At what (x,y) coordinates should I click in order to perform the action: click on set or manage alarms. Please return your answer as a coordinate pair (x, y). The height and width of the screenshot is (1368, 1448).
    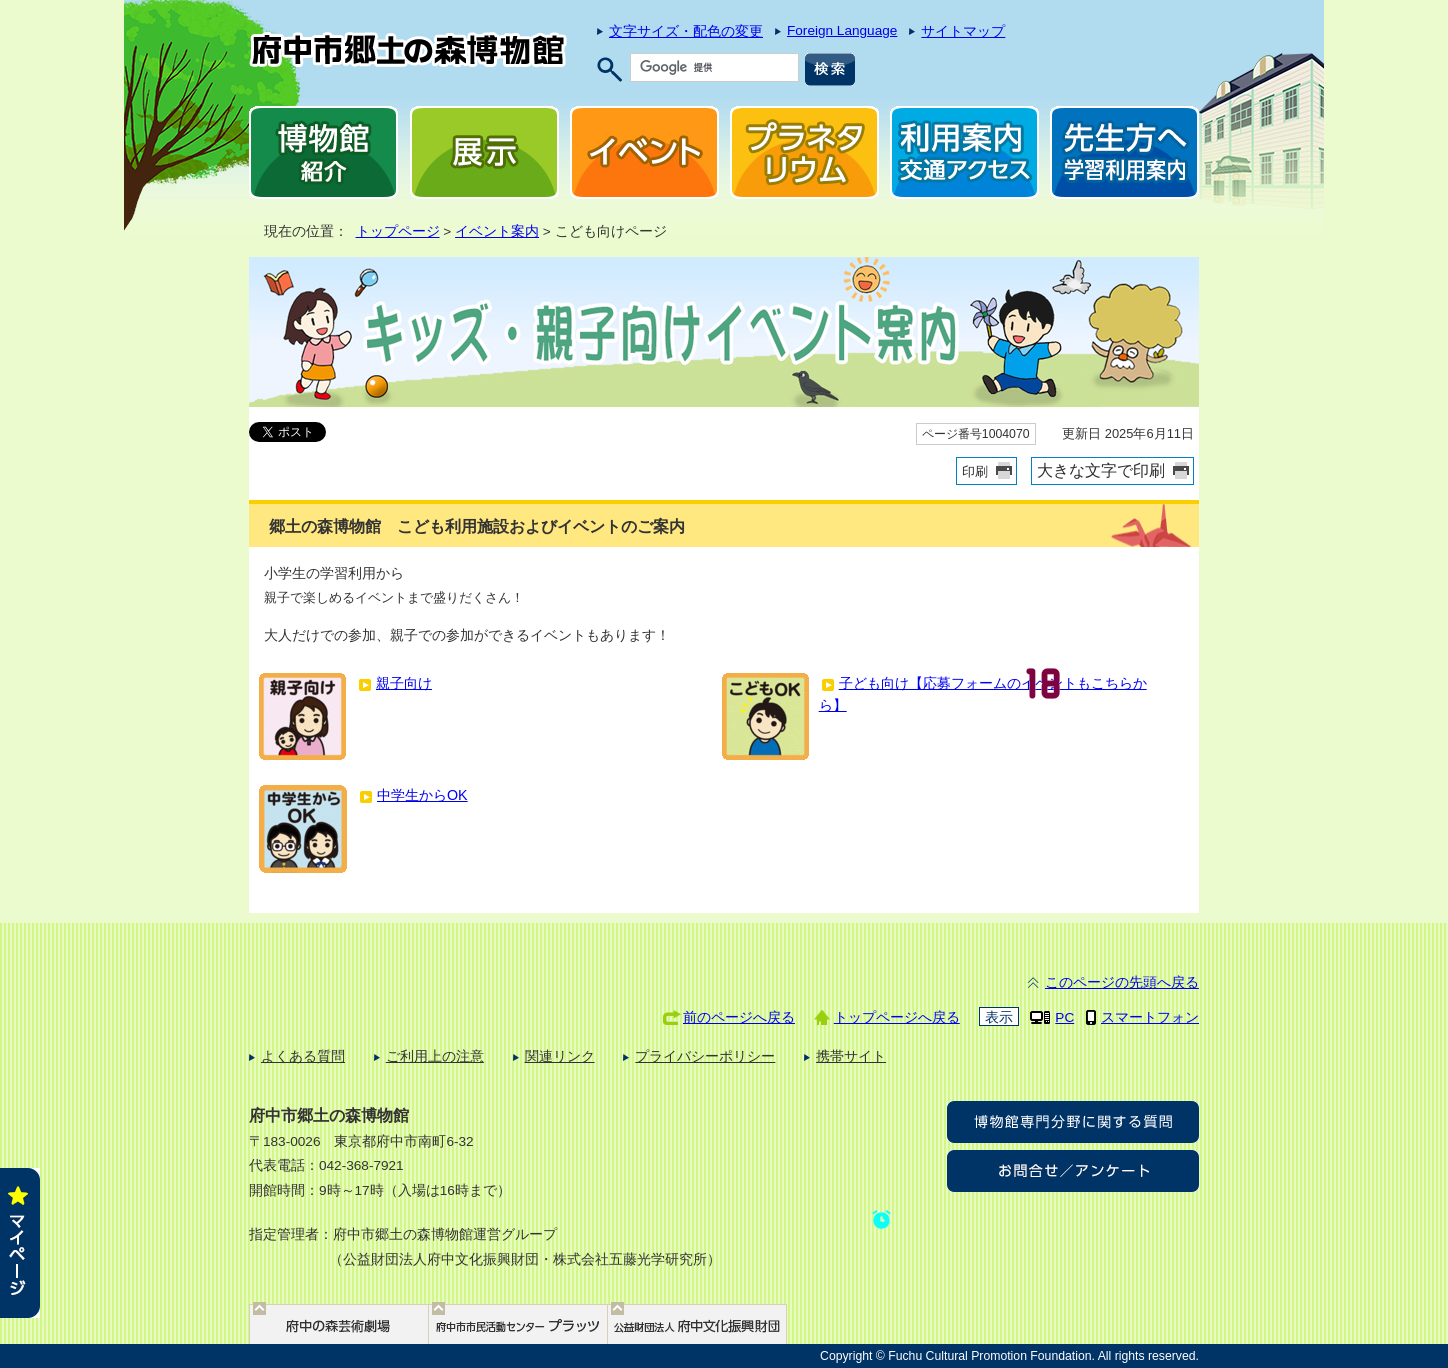
    Looking at the image, I should click on (881, 1219).